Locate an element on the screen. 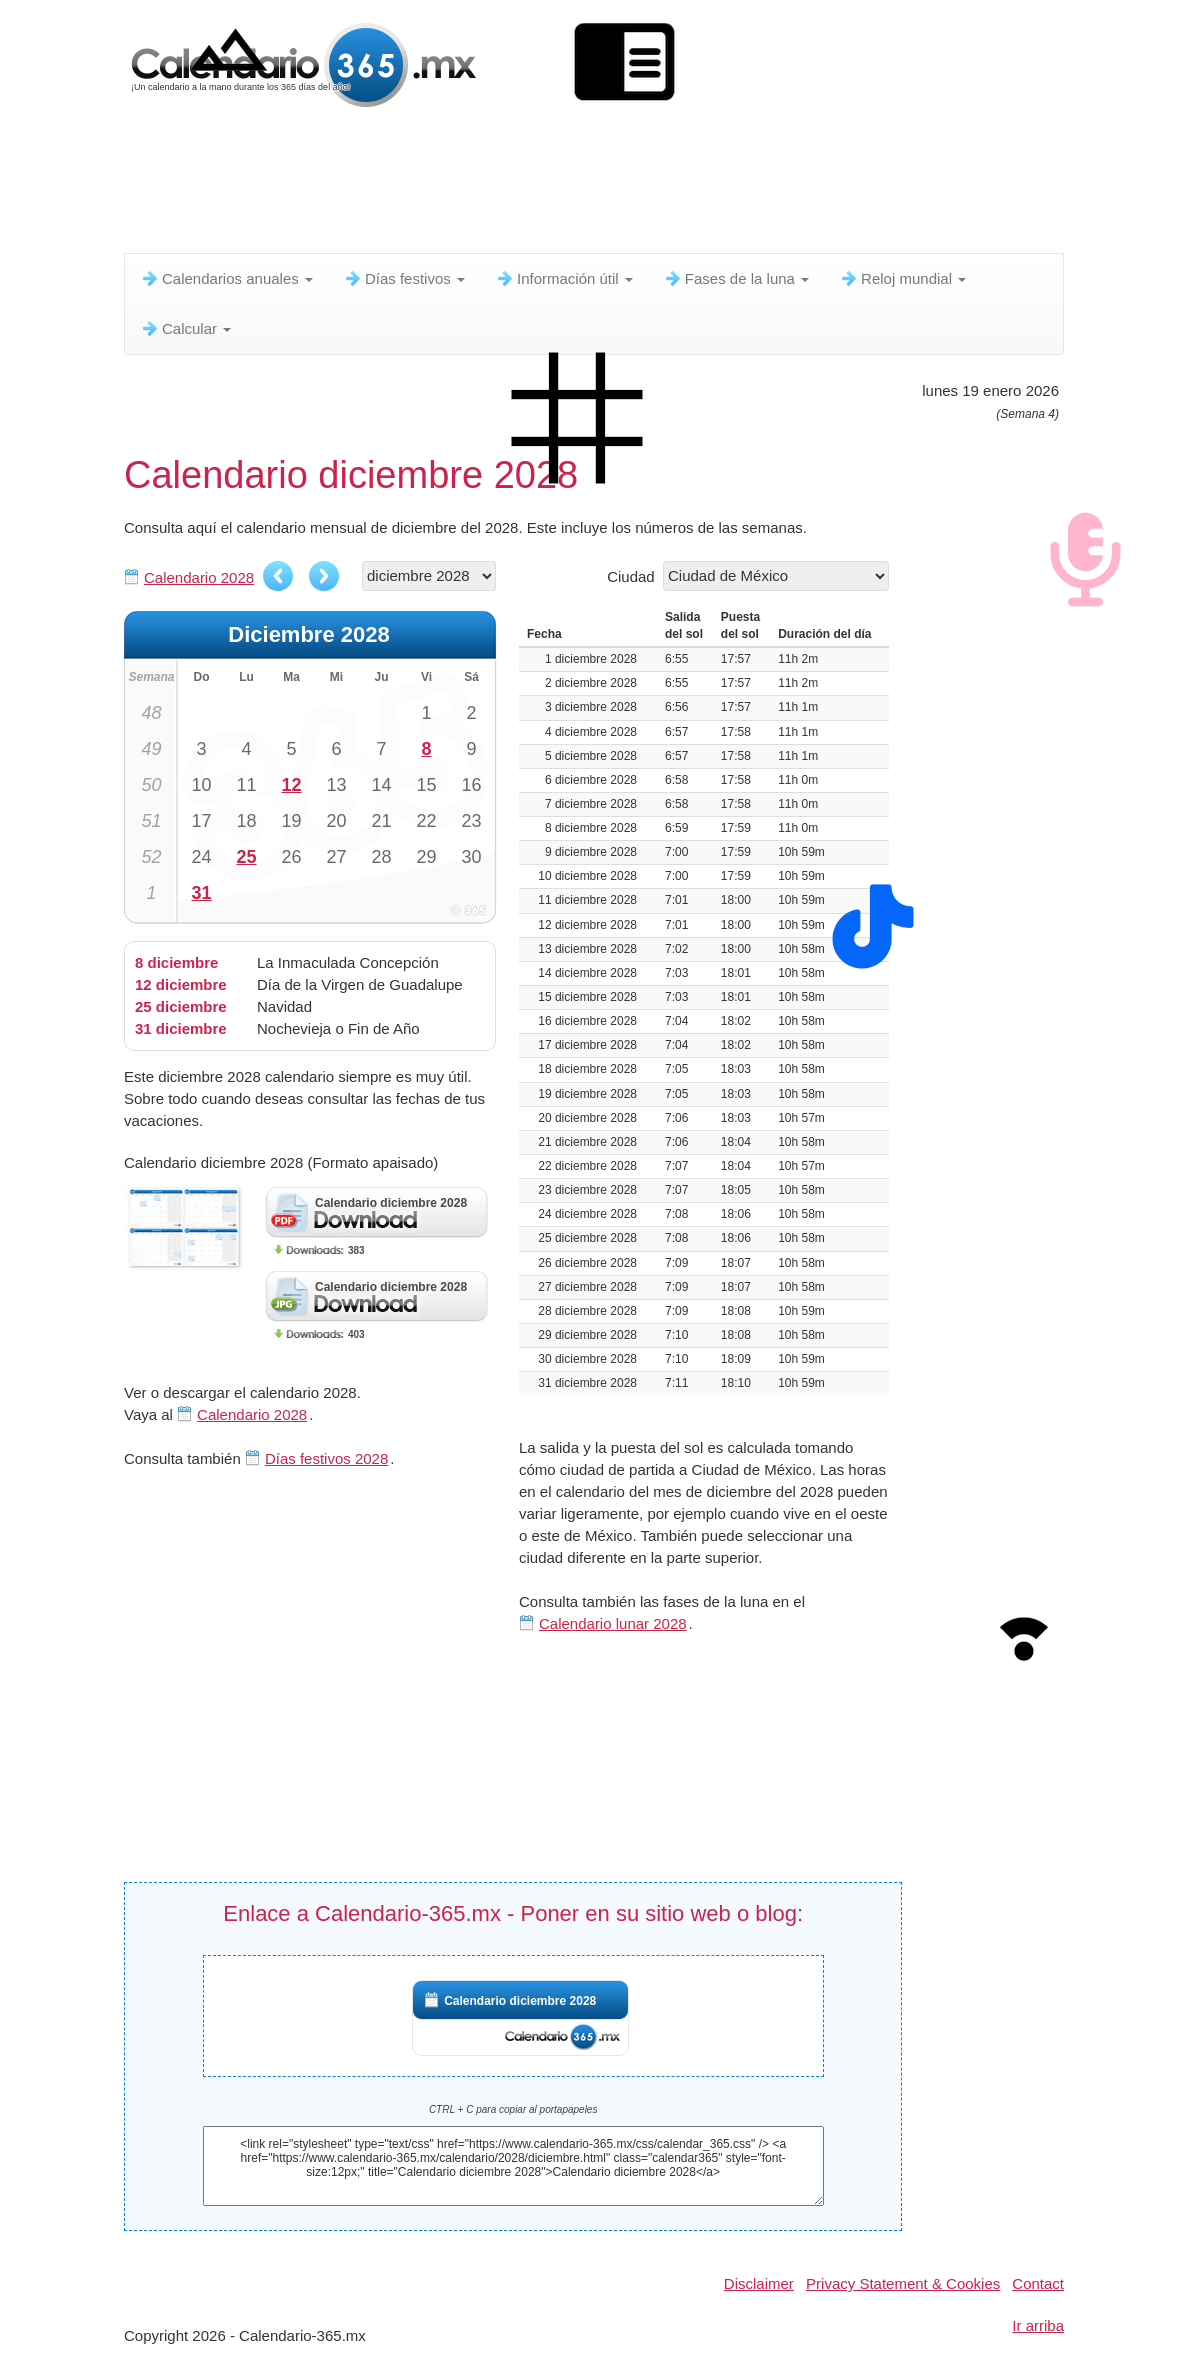 This screenshot has width=1188, height=2357. calibrate compass or direction sensor is located at coordinates (1024, 1639).